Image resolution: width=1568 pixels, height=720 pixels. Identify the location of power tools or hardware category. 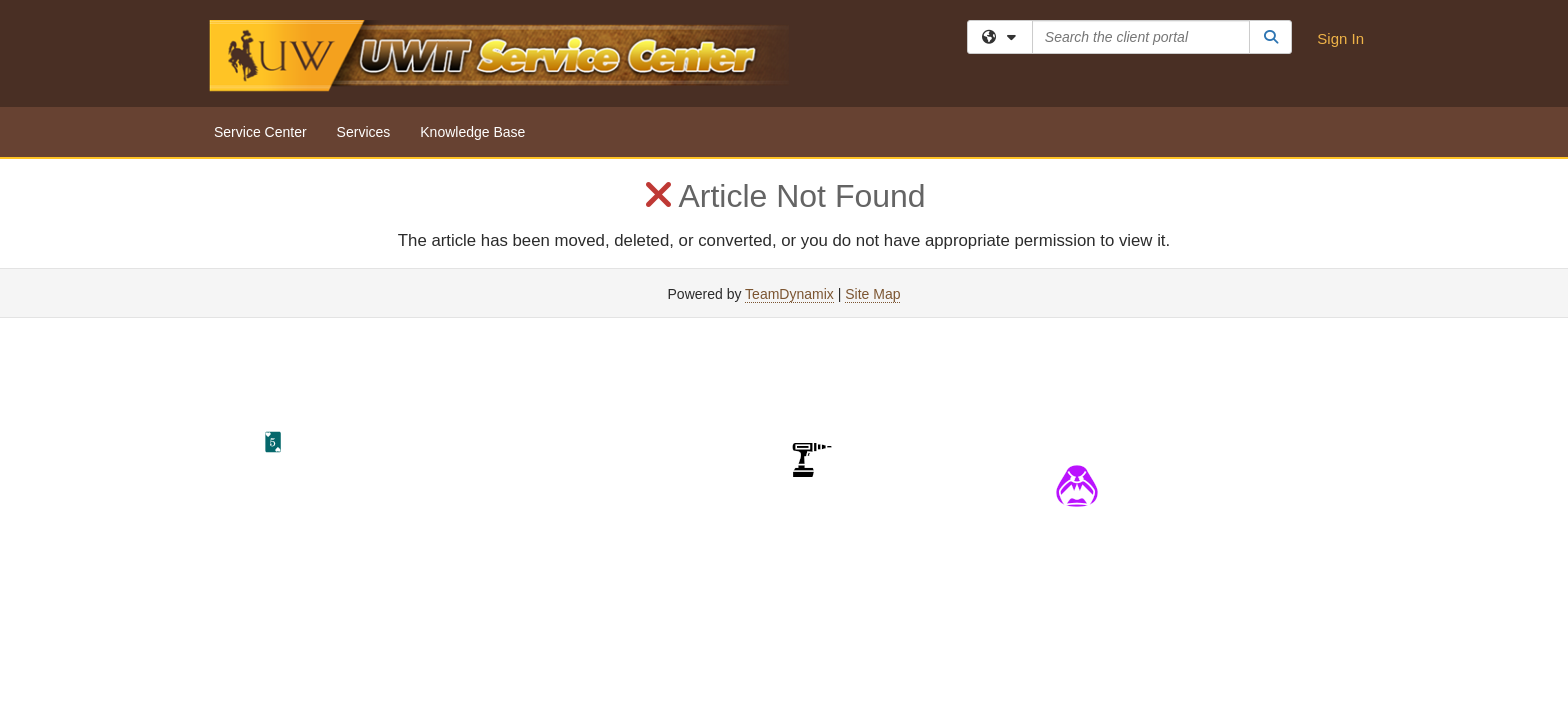
(812, 460).